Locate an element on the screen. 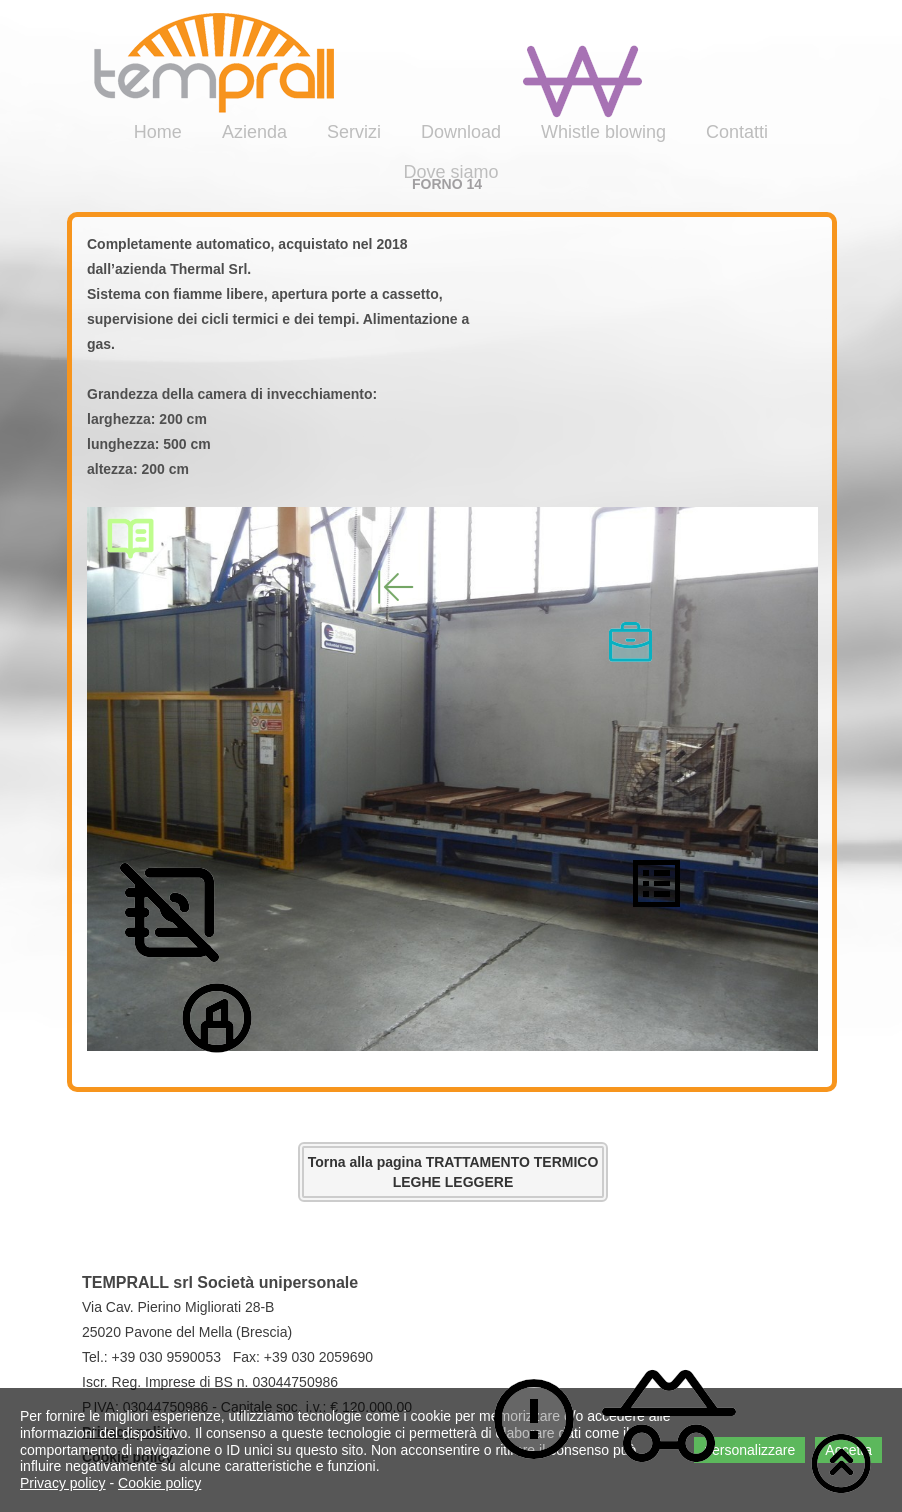 The width and height of the screenshot is (902, 1512). indicates an error or problem has occurred is located at coordinates (534, 1419).